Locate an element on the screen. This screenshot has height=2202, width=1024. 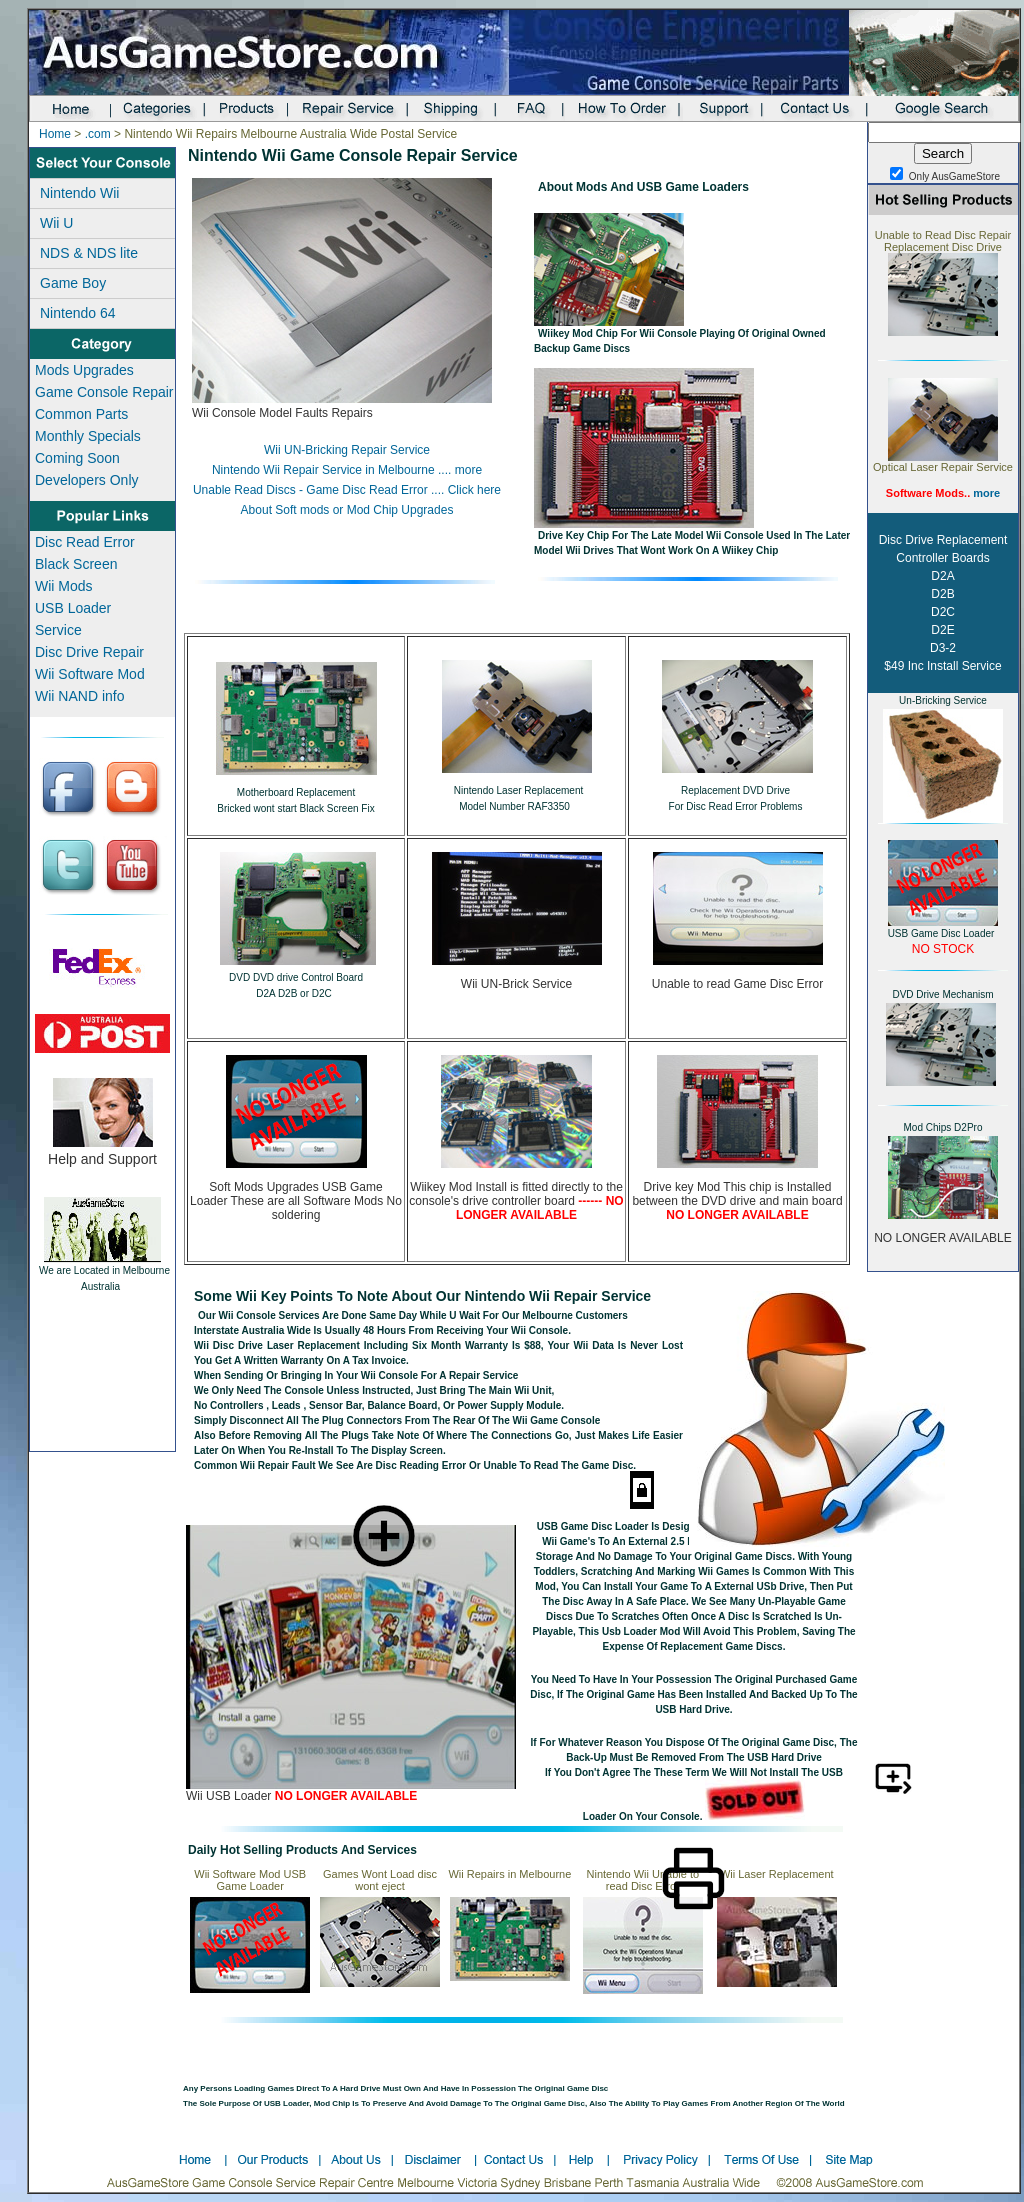
print the current document is located at coordinates (693, 1878).